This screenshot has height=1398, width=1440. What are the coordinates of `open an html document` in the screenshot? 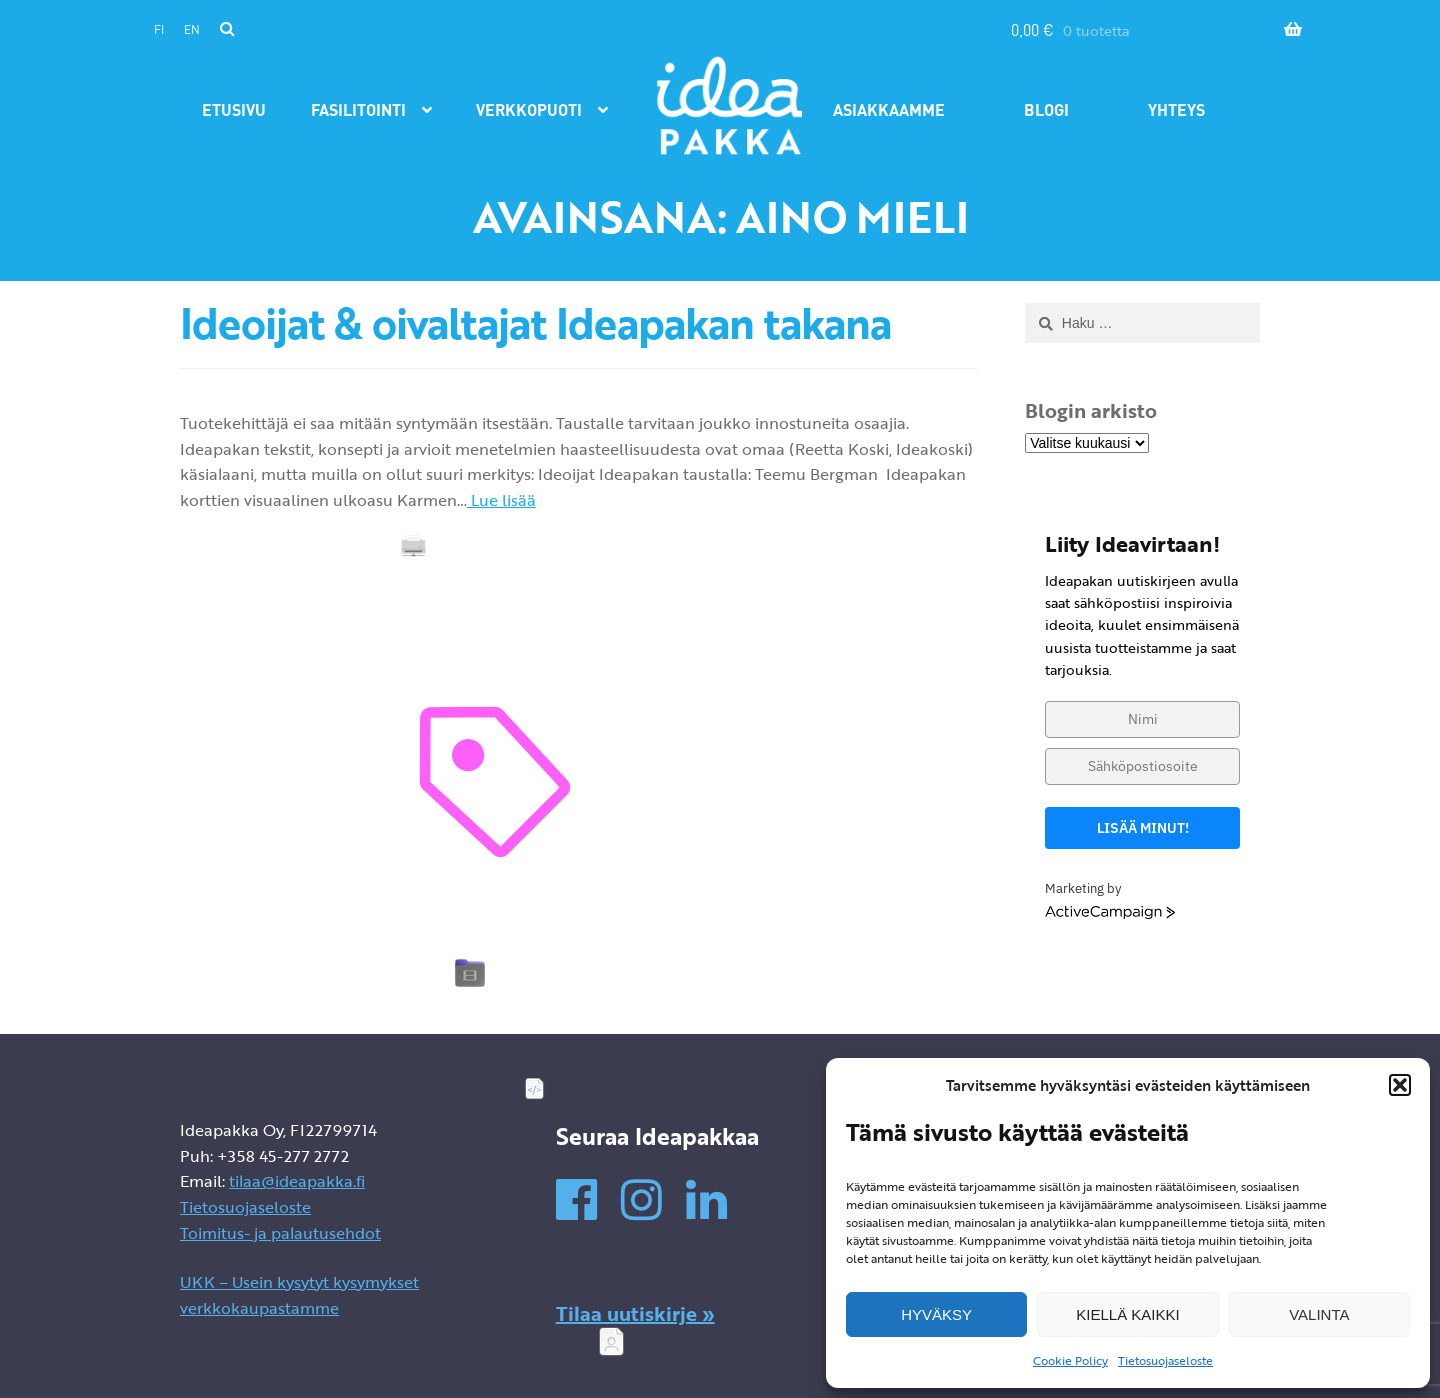 It's located at (534, 1088).